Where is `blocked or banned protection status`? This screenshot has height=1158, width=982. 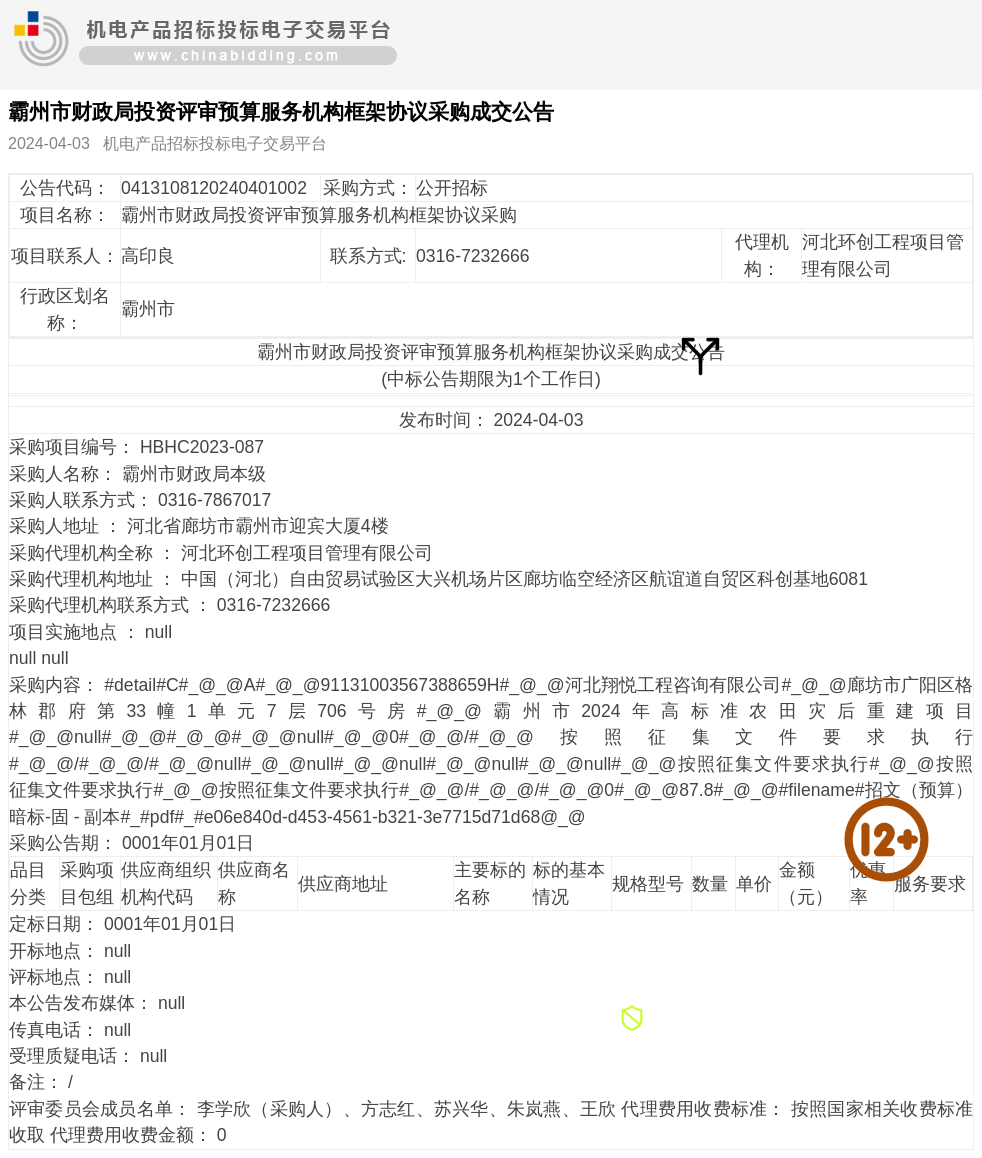 blocked or banned protection status is located at coordinates (632, 1018).